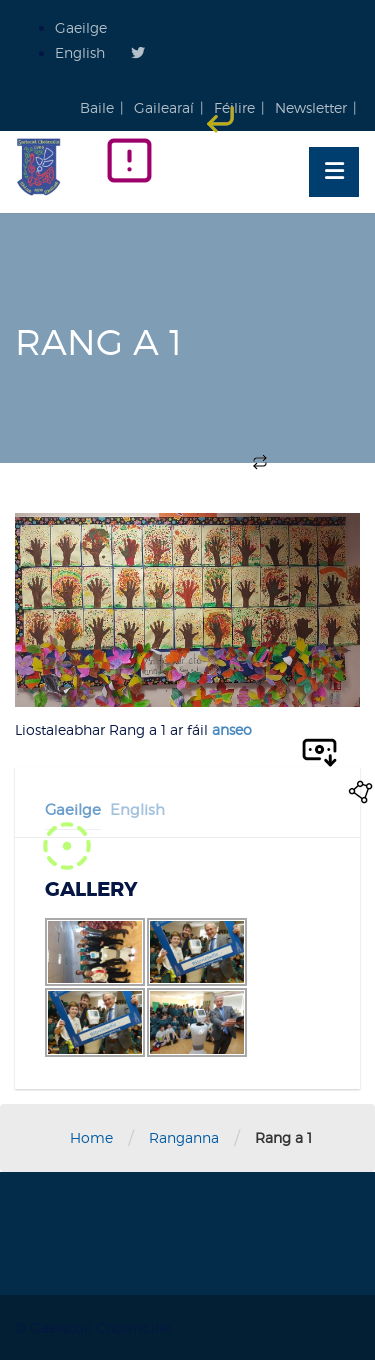  Describe the element at coordinates (319, 749) in the screenshot. I see `receive a payment or deposit` at that location.